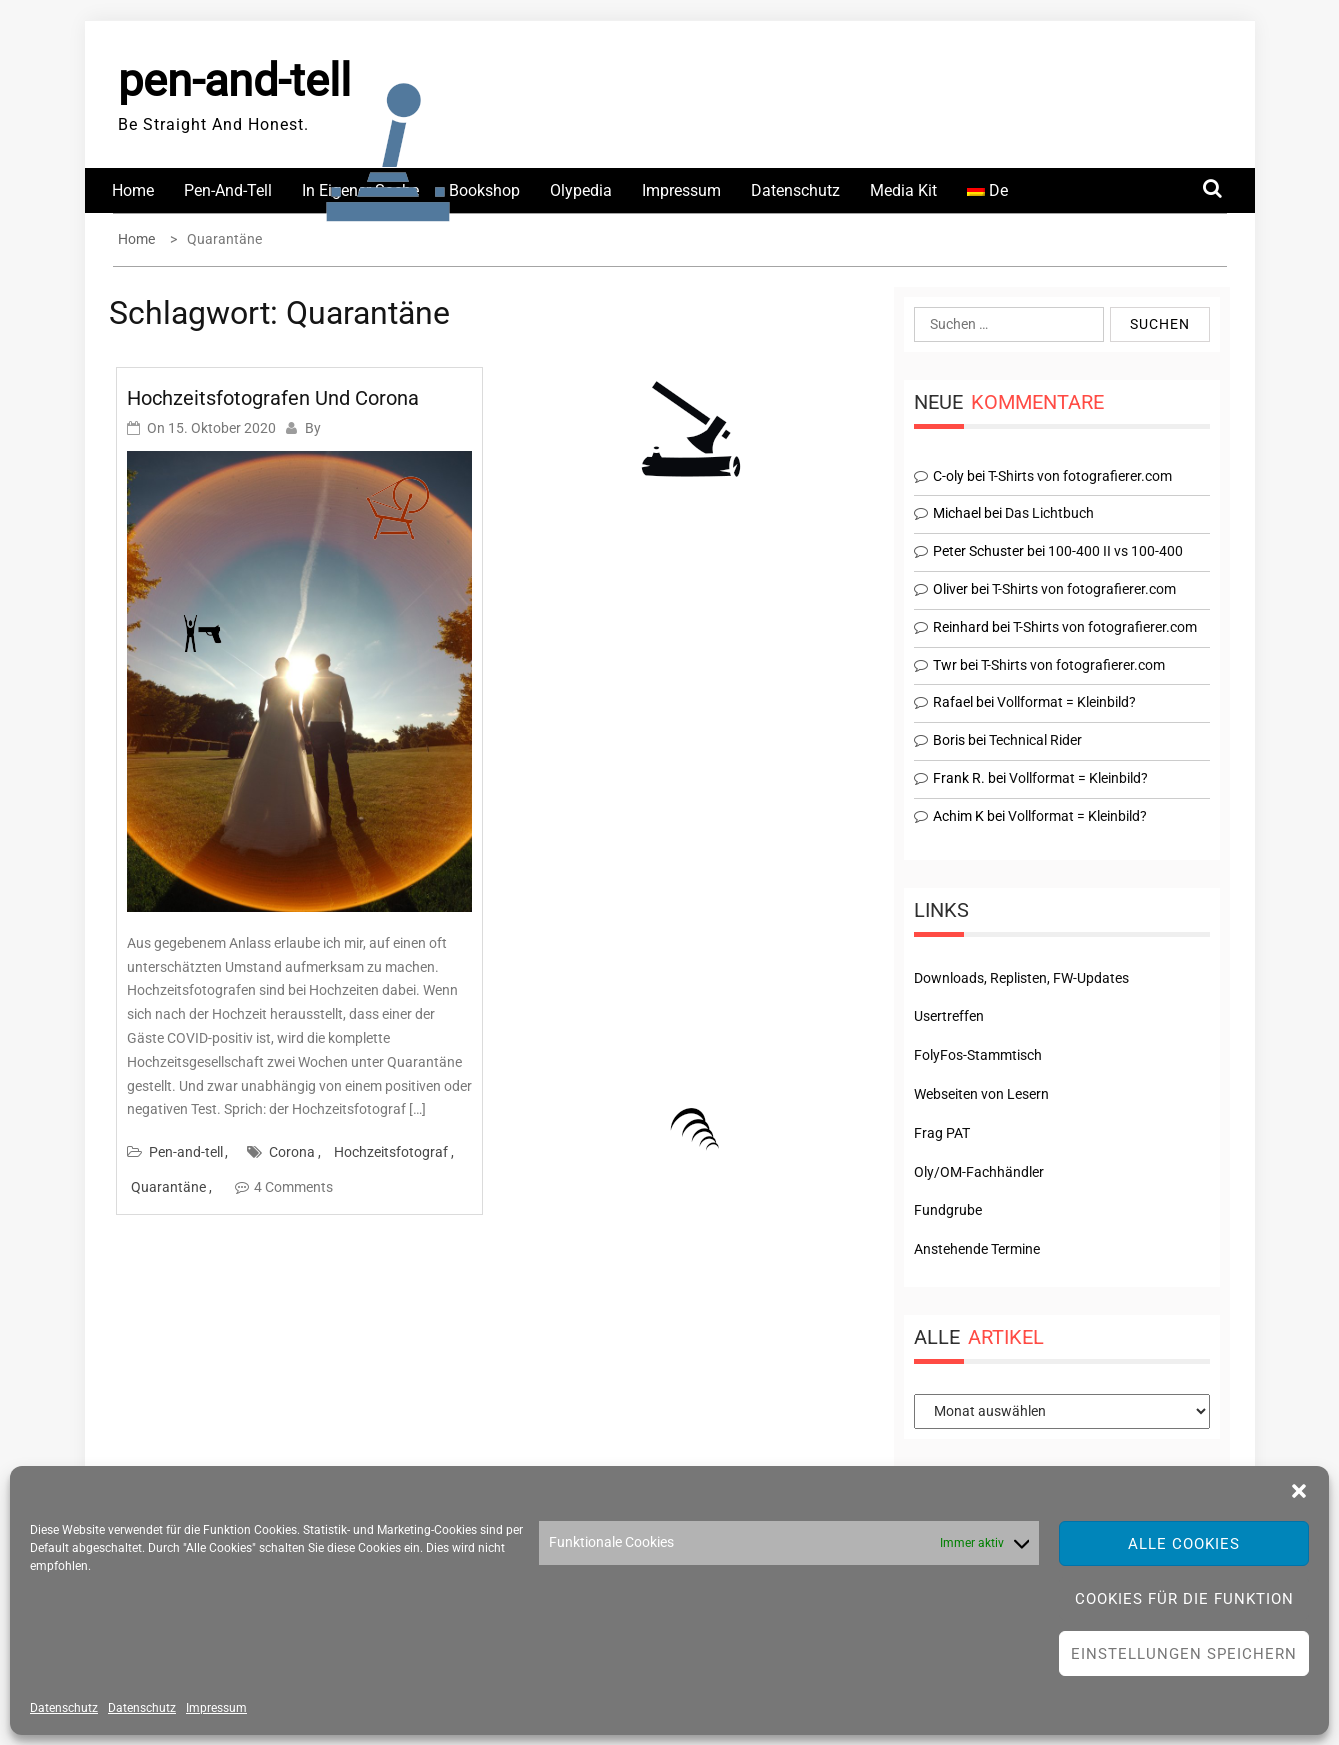 This screenshot has width=1339, height=1745. What do you see at coordinates (202, 633) in the screenshot?
I see `indicates arrest or surrender scenario in a game` at bounding box center [202, 633].